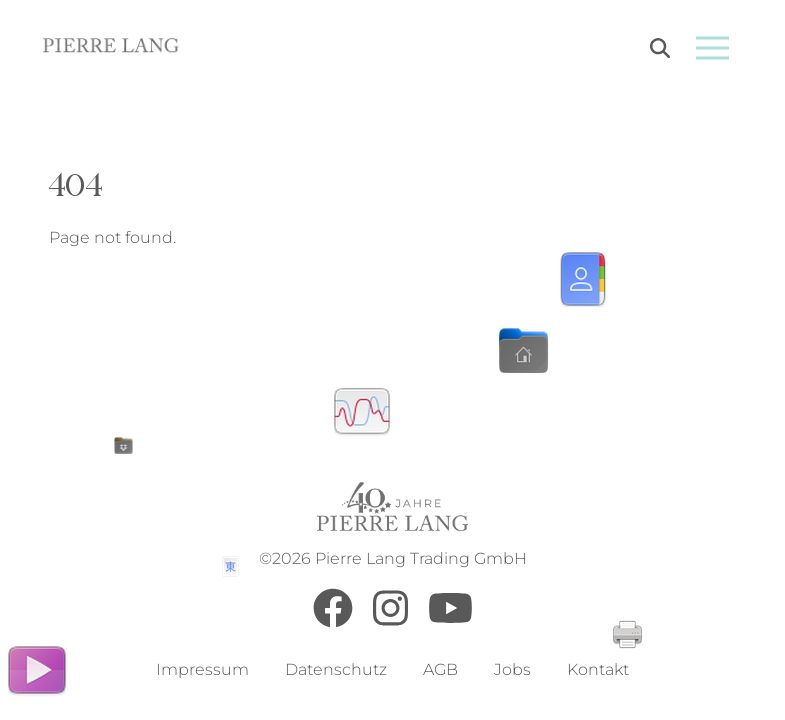 The width and height of the screenshot is (785, 720). What do you see at coordinates (230, 566) in the screenshot?
I see `launch the mahjongg tile matching game` at bounding box center [230, 566].